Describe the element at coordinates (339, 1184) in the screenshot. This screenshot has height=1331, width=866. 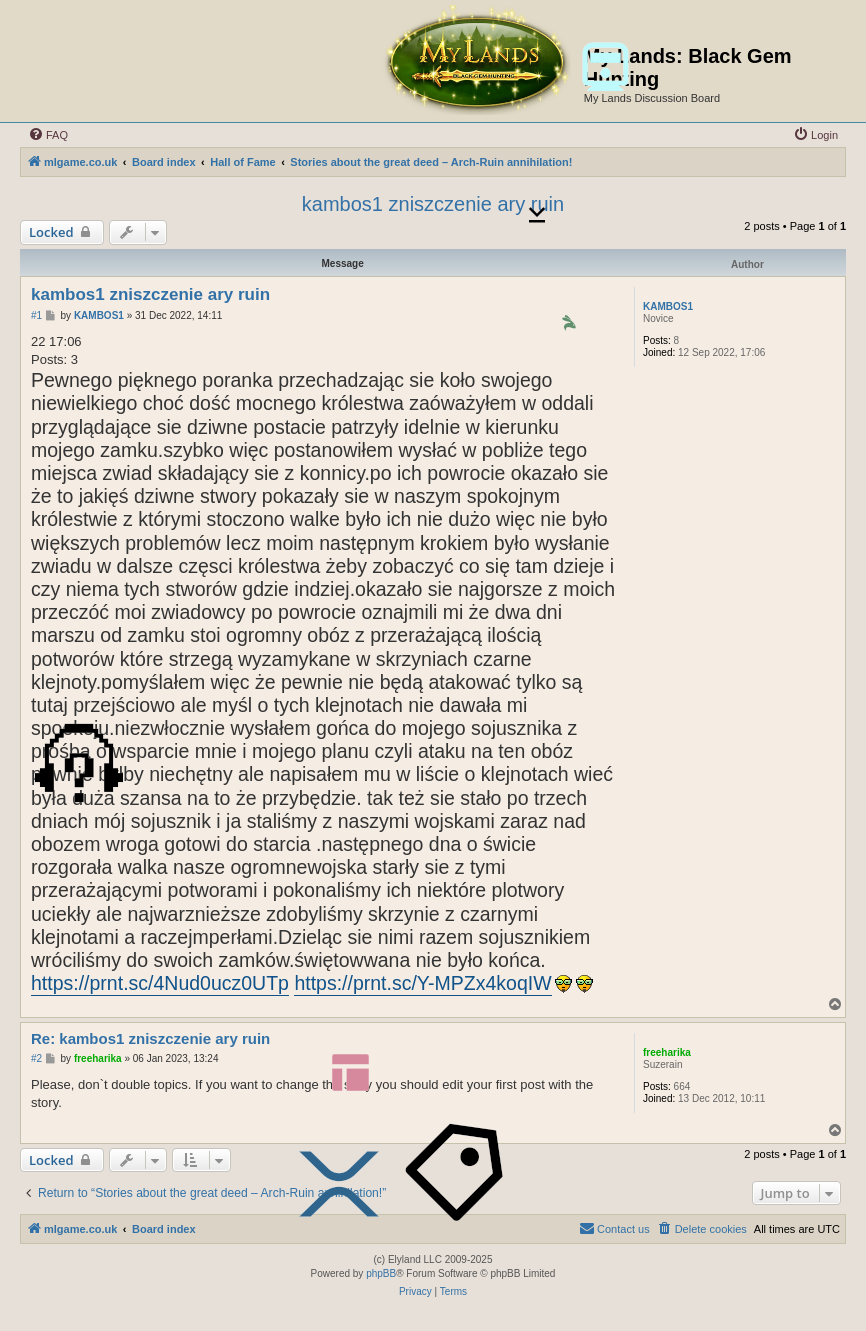
I see `xrp cryptocurrency logo` at that location.